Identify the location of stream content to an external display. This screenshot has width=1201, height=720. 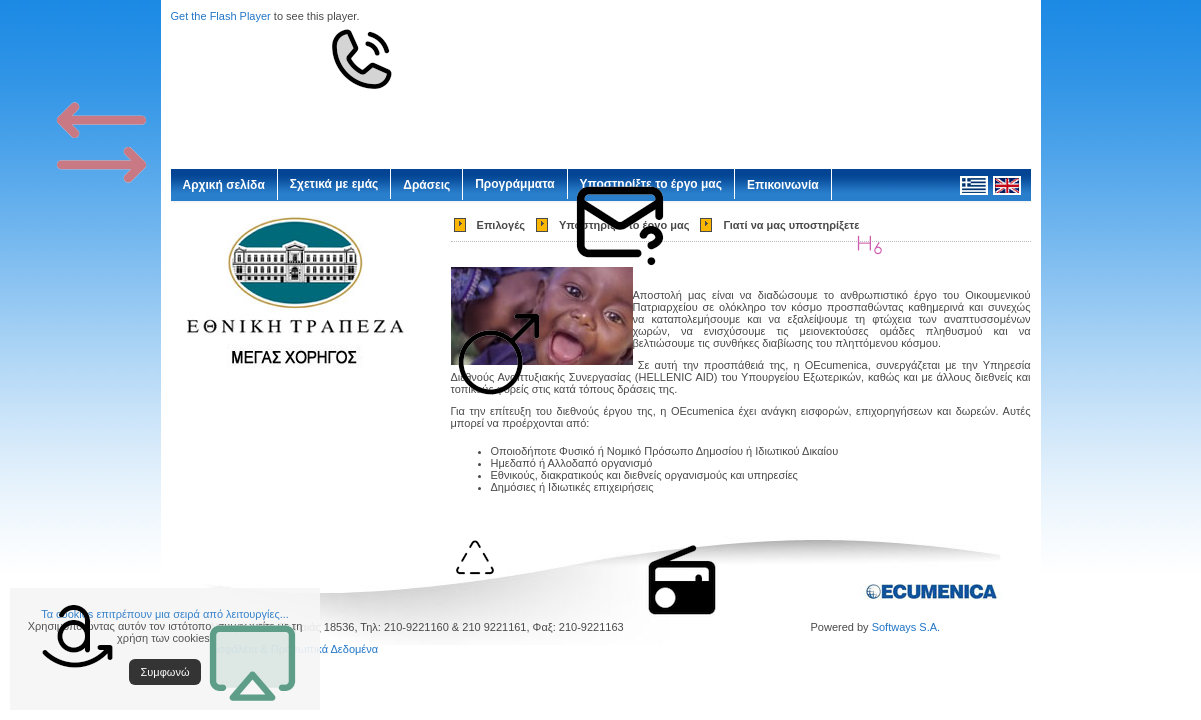
(252, 661).